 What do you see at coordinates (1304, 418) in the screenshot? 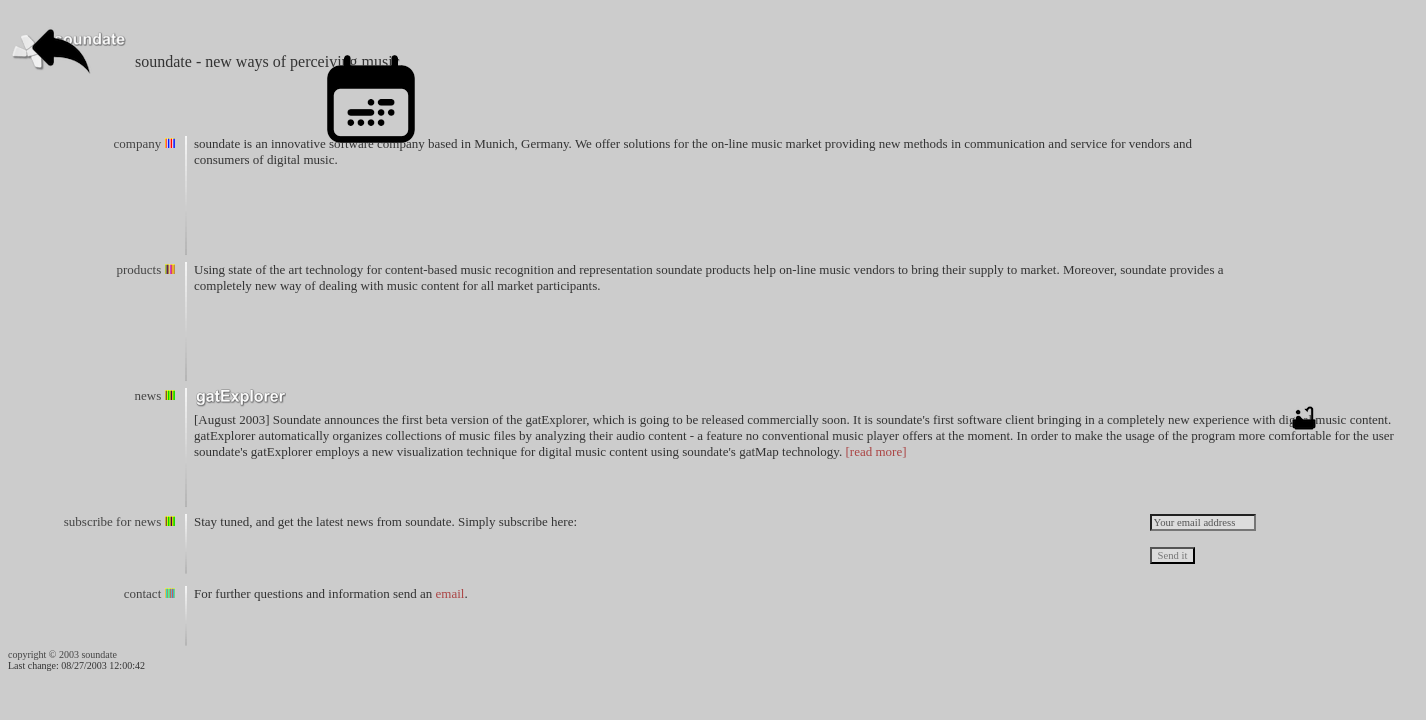
I see `indicates bathroom amenities available` at bounding box center [1304, 418].